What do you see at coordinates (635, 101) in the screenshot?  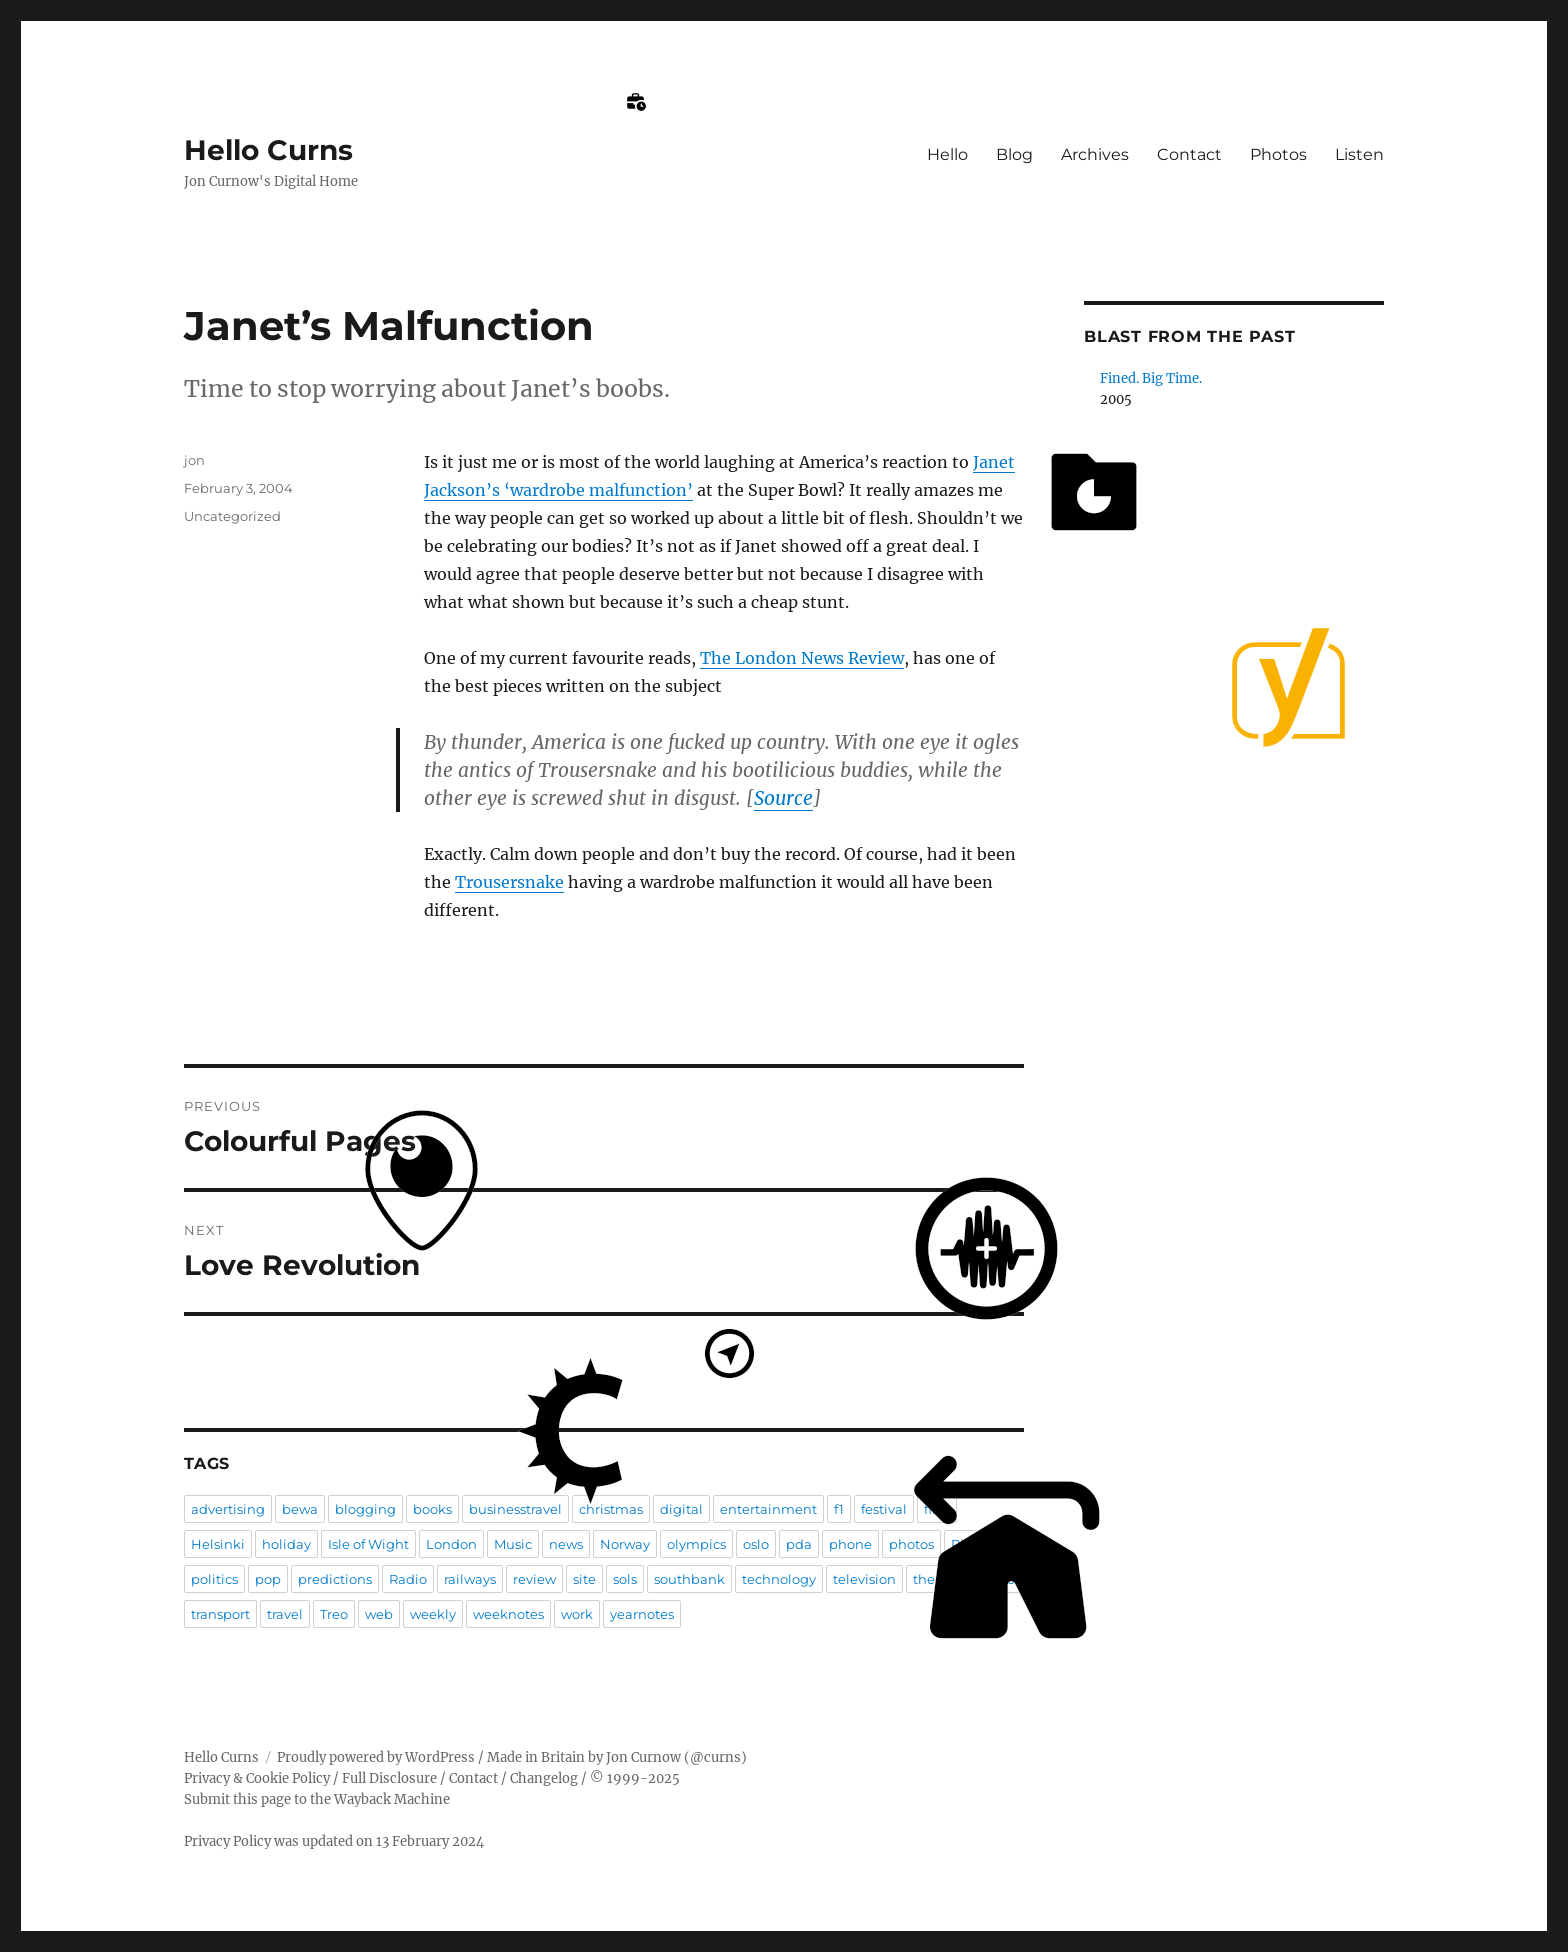 I see `view business hours or schedule` at bounding box center [635, 101].